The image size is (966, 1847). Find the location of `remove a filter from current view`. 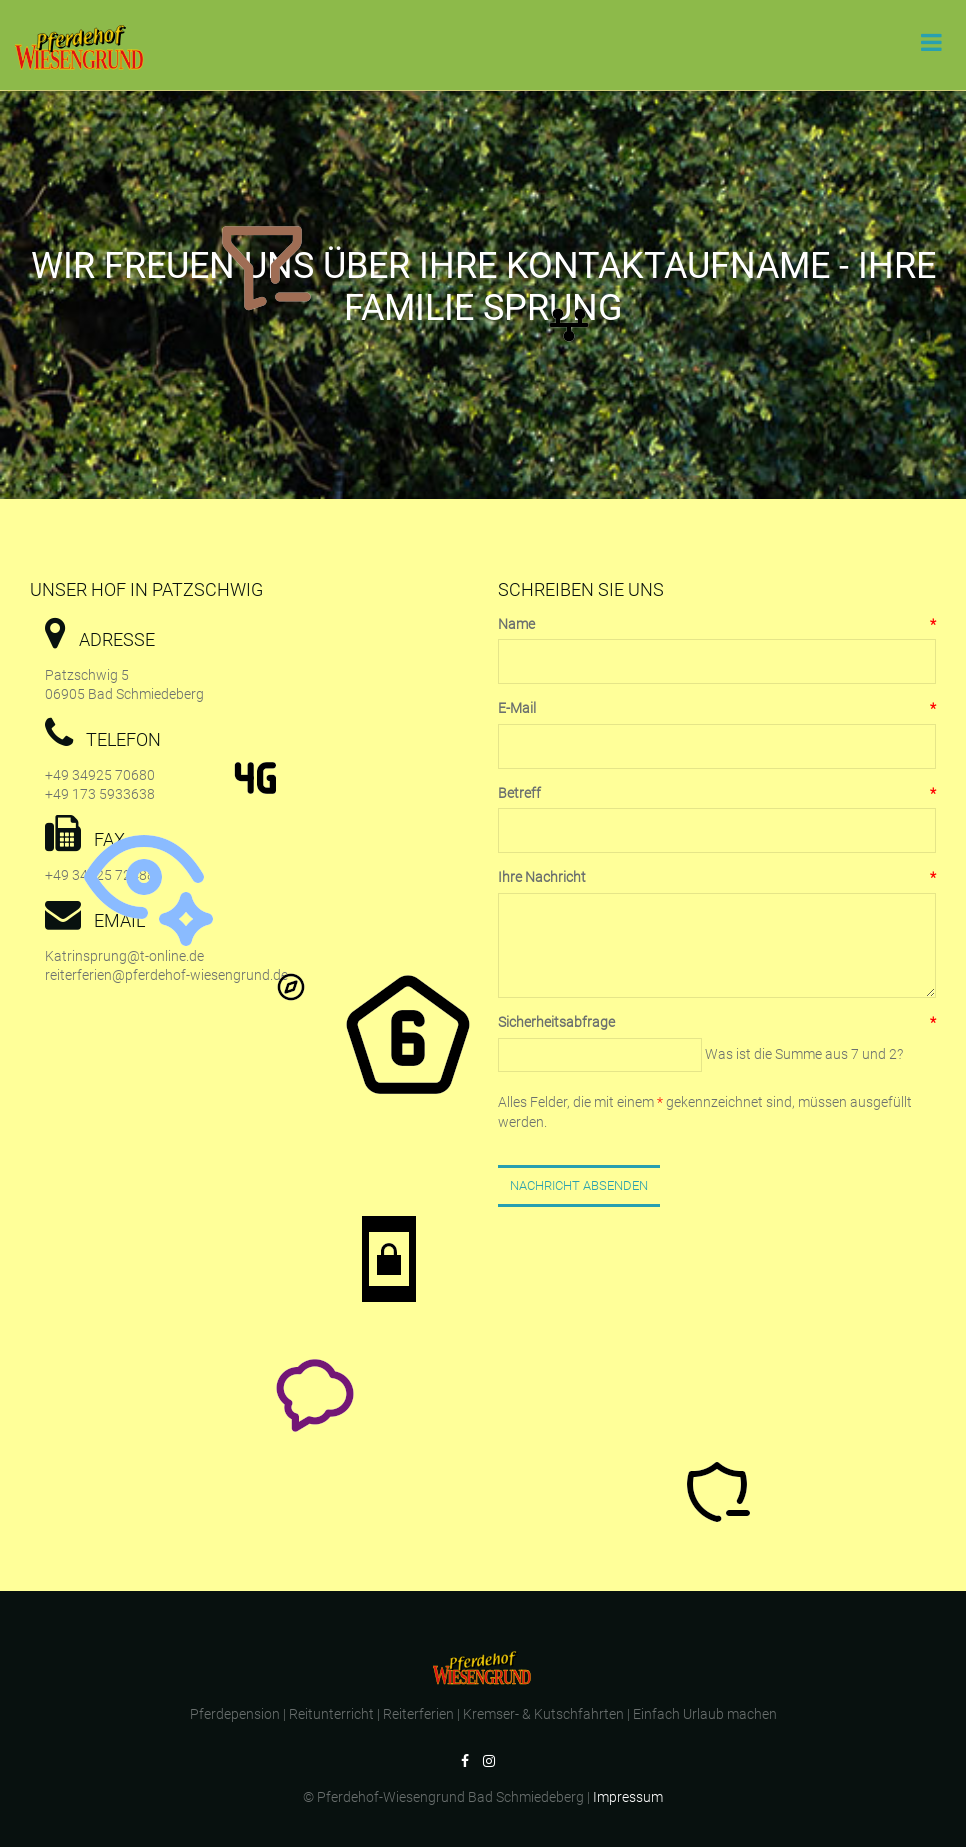

remove a filter from current view is located at coordinates (262, 266).